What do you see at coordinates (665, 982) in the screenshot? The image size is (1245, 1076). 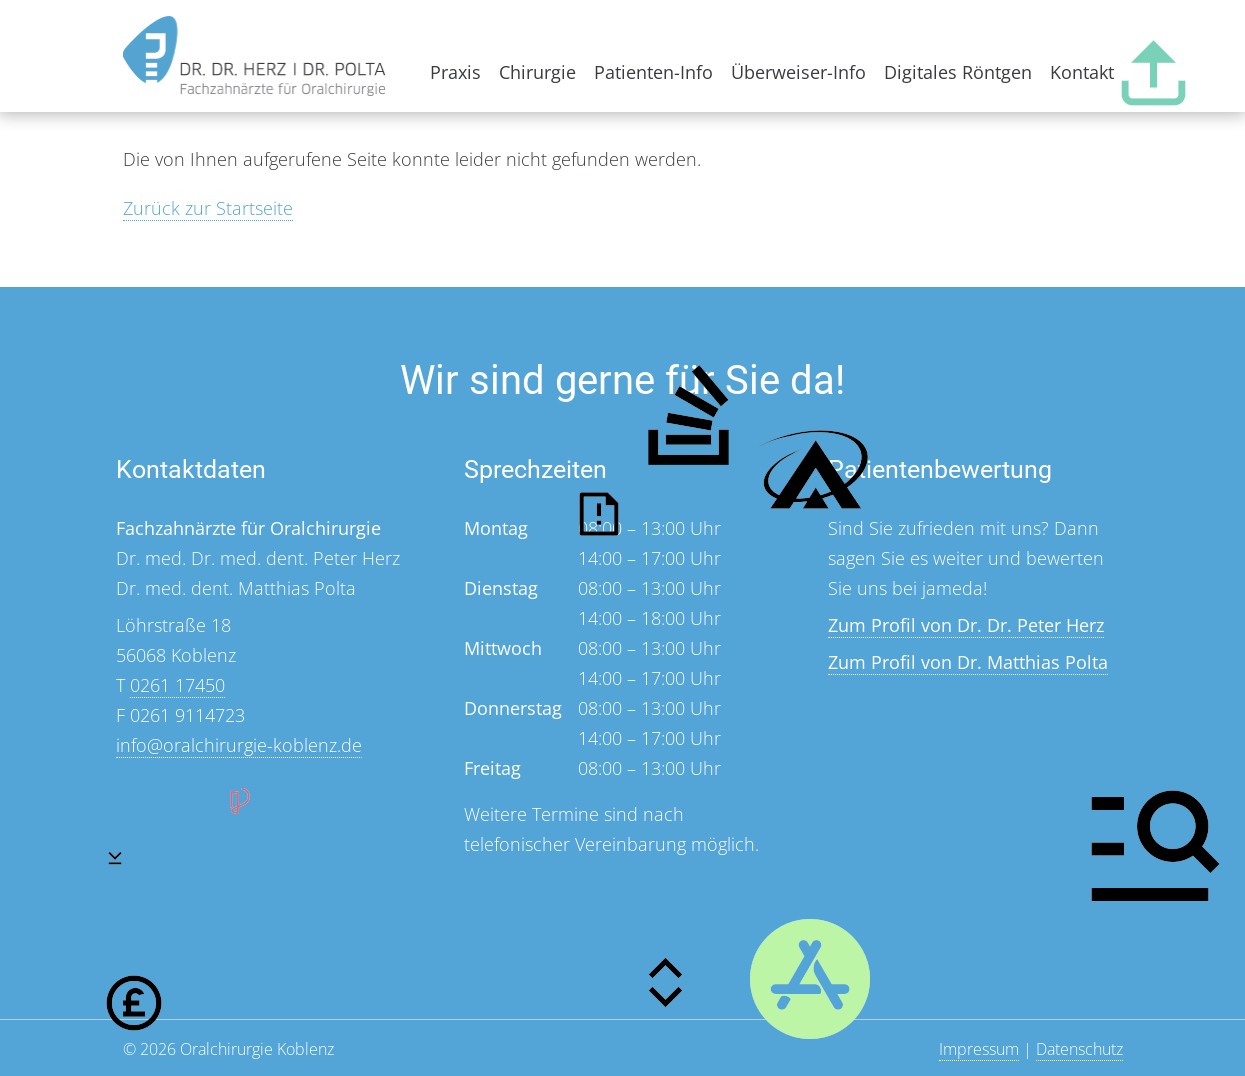 I see `expand or collapse content vertically` at bounding box center [665, 982].